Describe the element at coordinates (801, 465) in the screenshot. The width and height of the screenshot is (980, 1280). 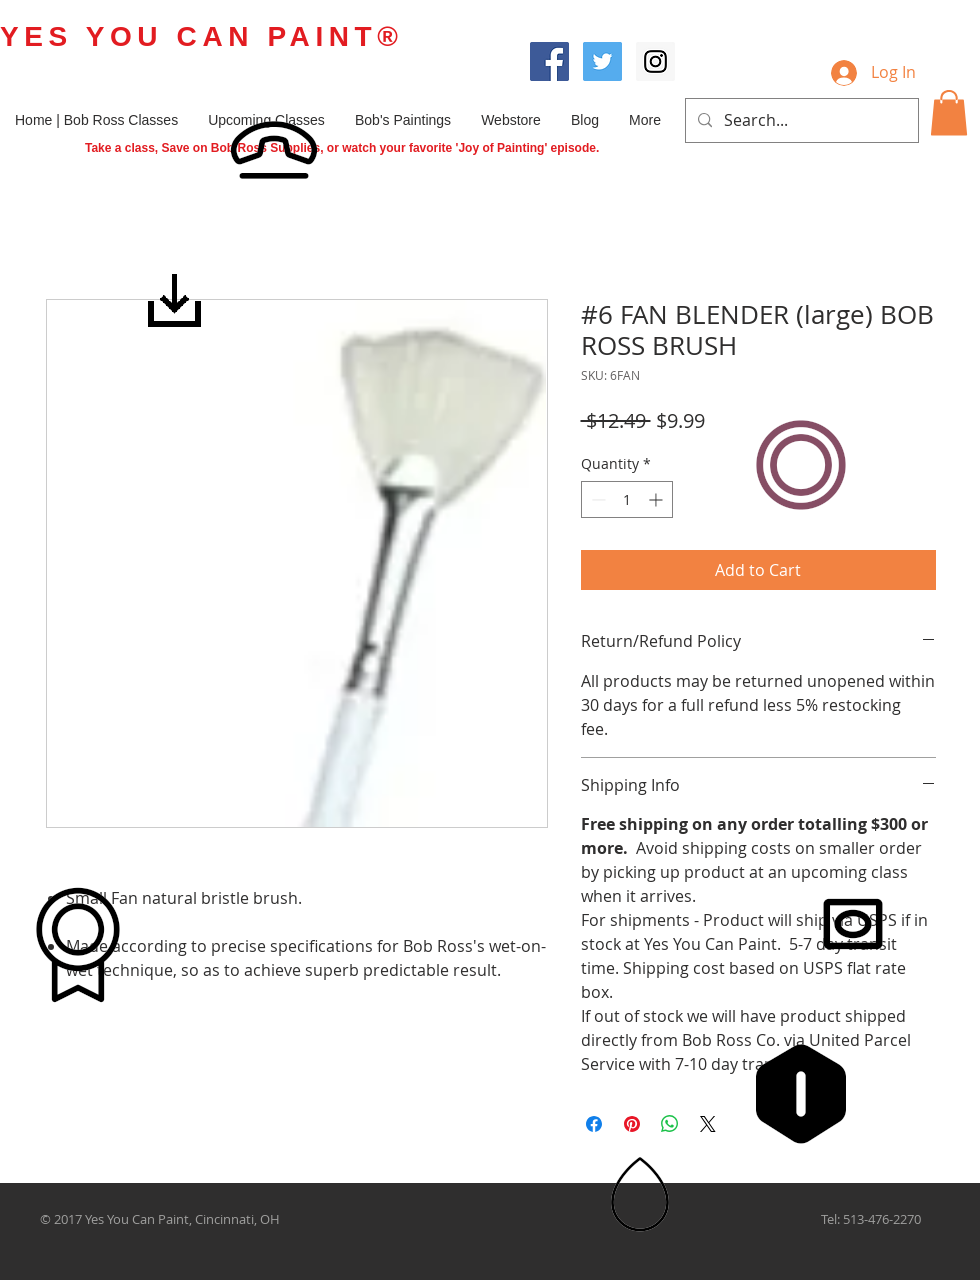
I see `start recording audio or video` at that location.